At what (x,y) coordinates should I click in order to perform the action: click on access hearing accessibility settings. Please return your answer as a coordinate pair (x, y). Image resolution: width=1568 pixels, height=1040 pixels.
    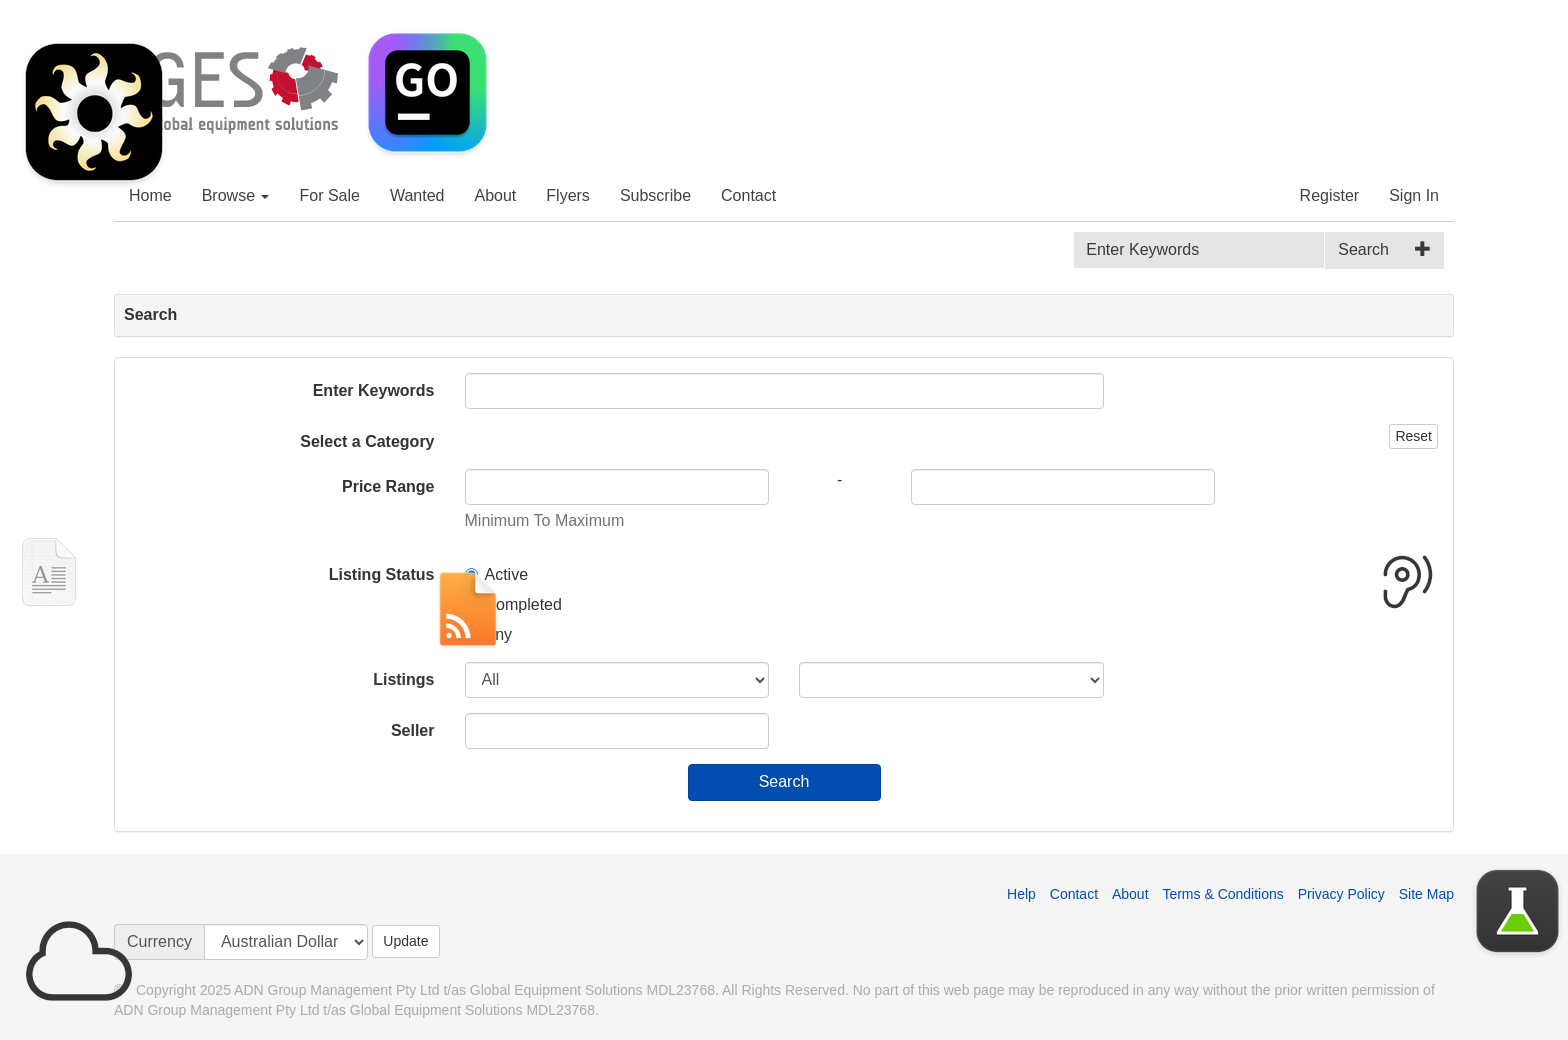
    Looking at the image, I should click on (1406, 582).